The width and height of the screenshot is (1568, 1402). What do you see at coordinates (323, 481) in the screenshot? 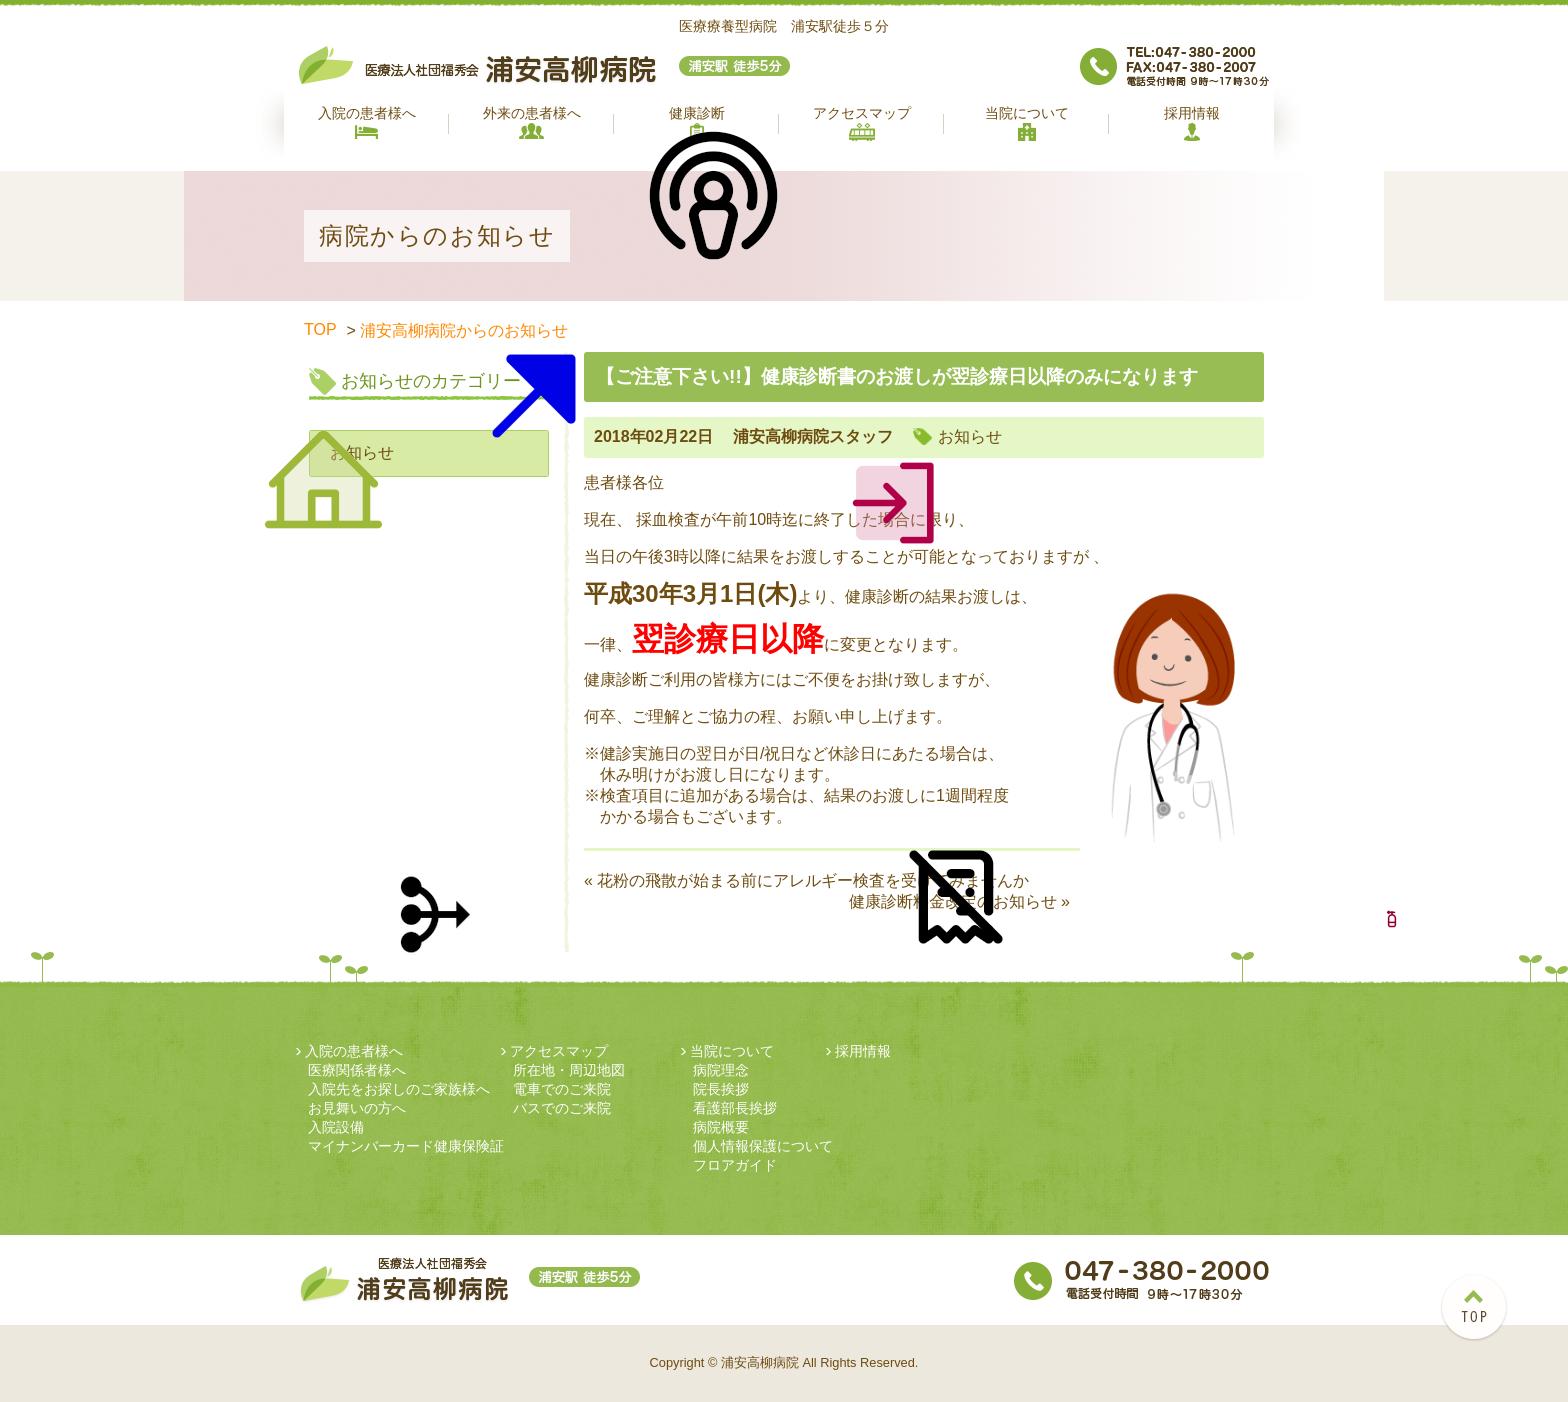
I see `navigate to home screen` at bounding box center [323, 481].